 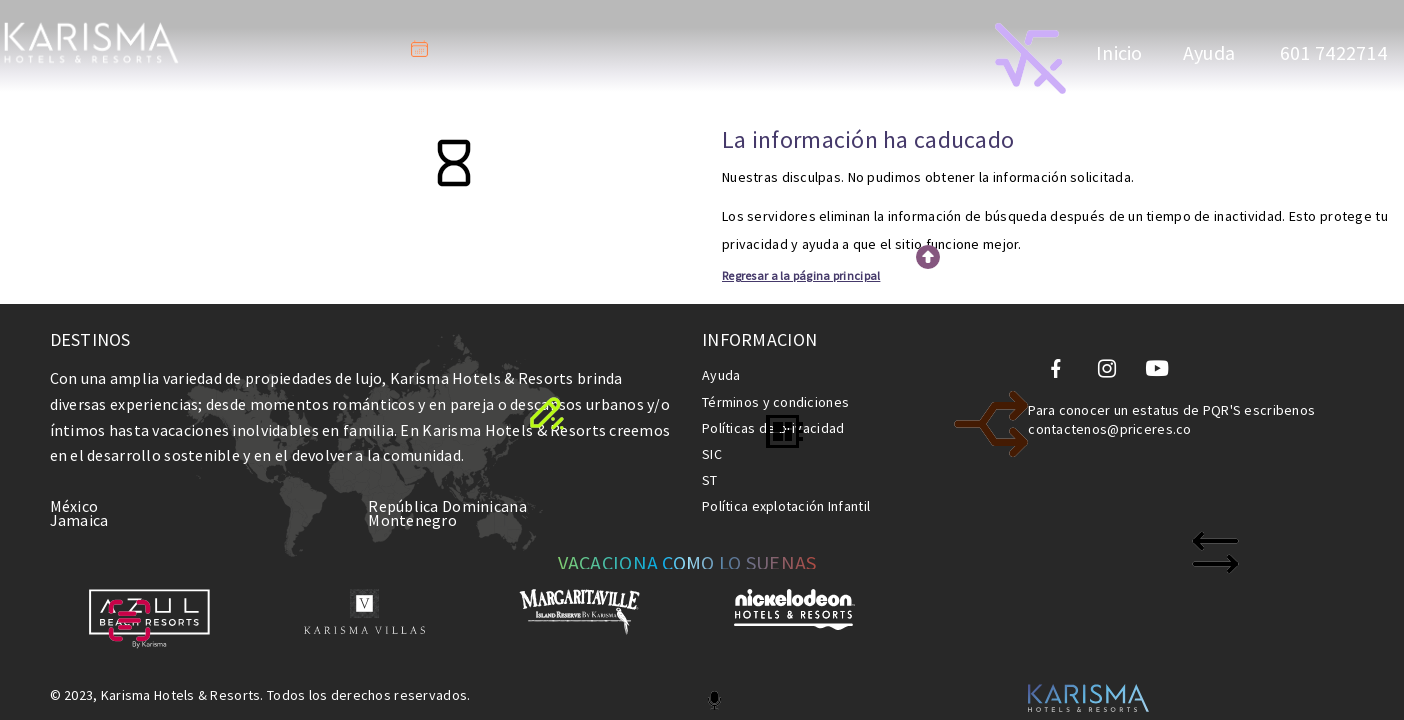 I want to click on access developer or hardware settings, so click(x=784, y=431).